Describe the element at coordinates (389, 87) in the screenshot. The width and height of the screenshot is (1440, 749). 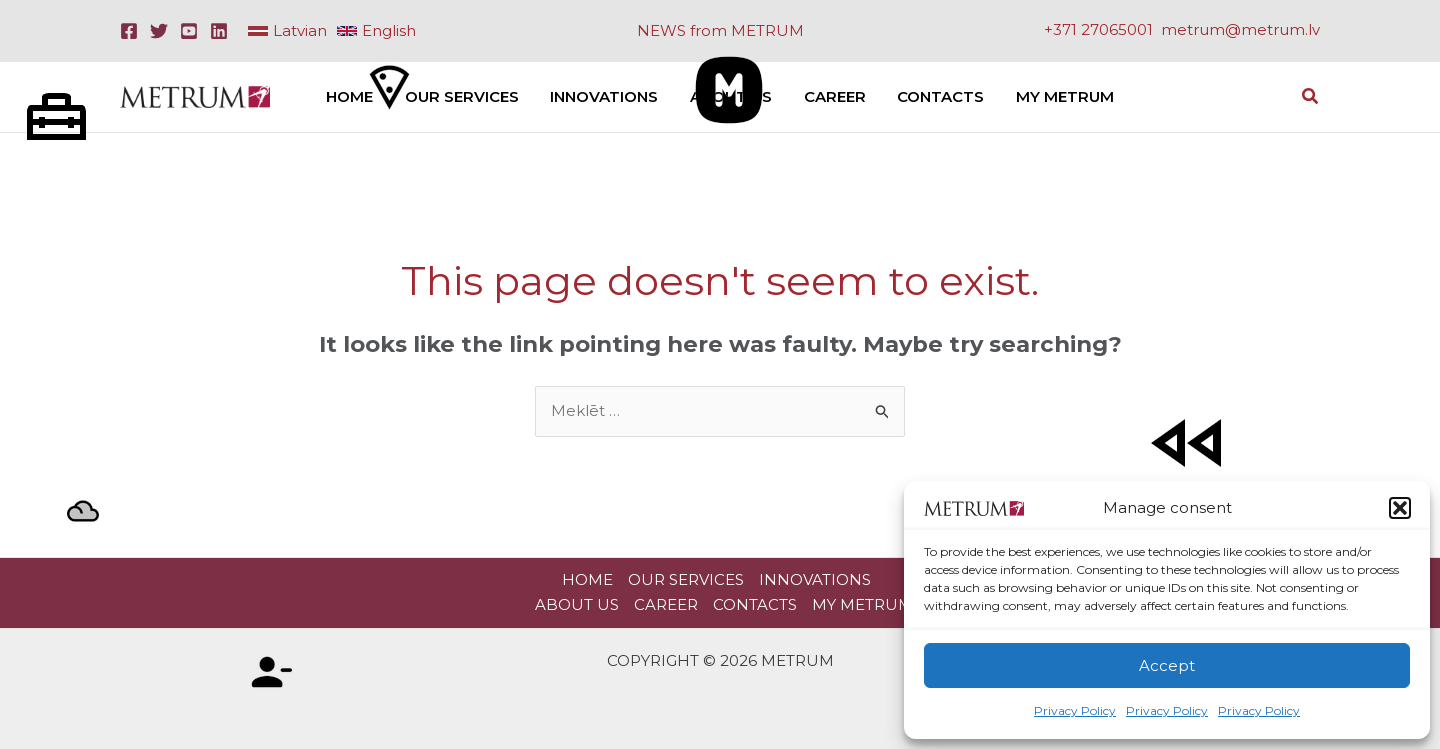
I see `find nearby pizza restaurants` at that location.